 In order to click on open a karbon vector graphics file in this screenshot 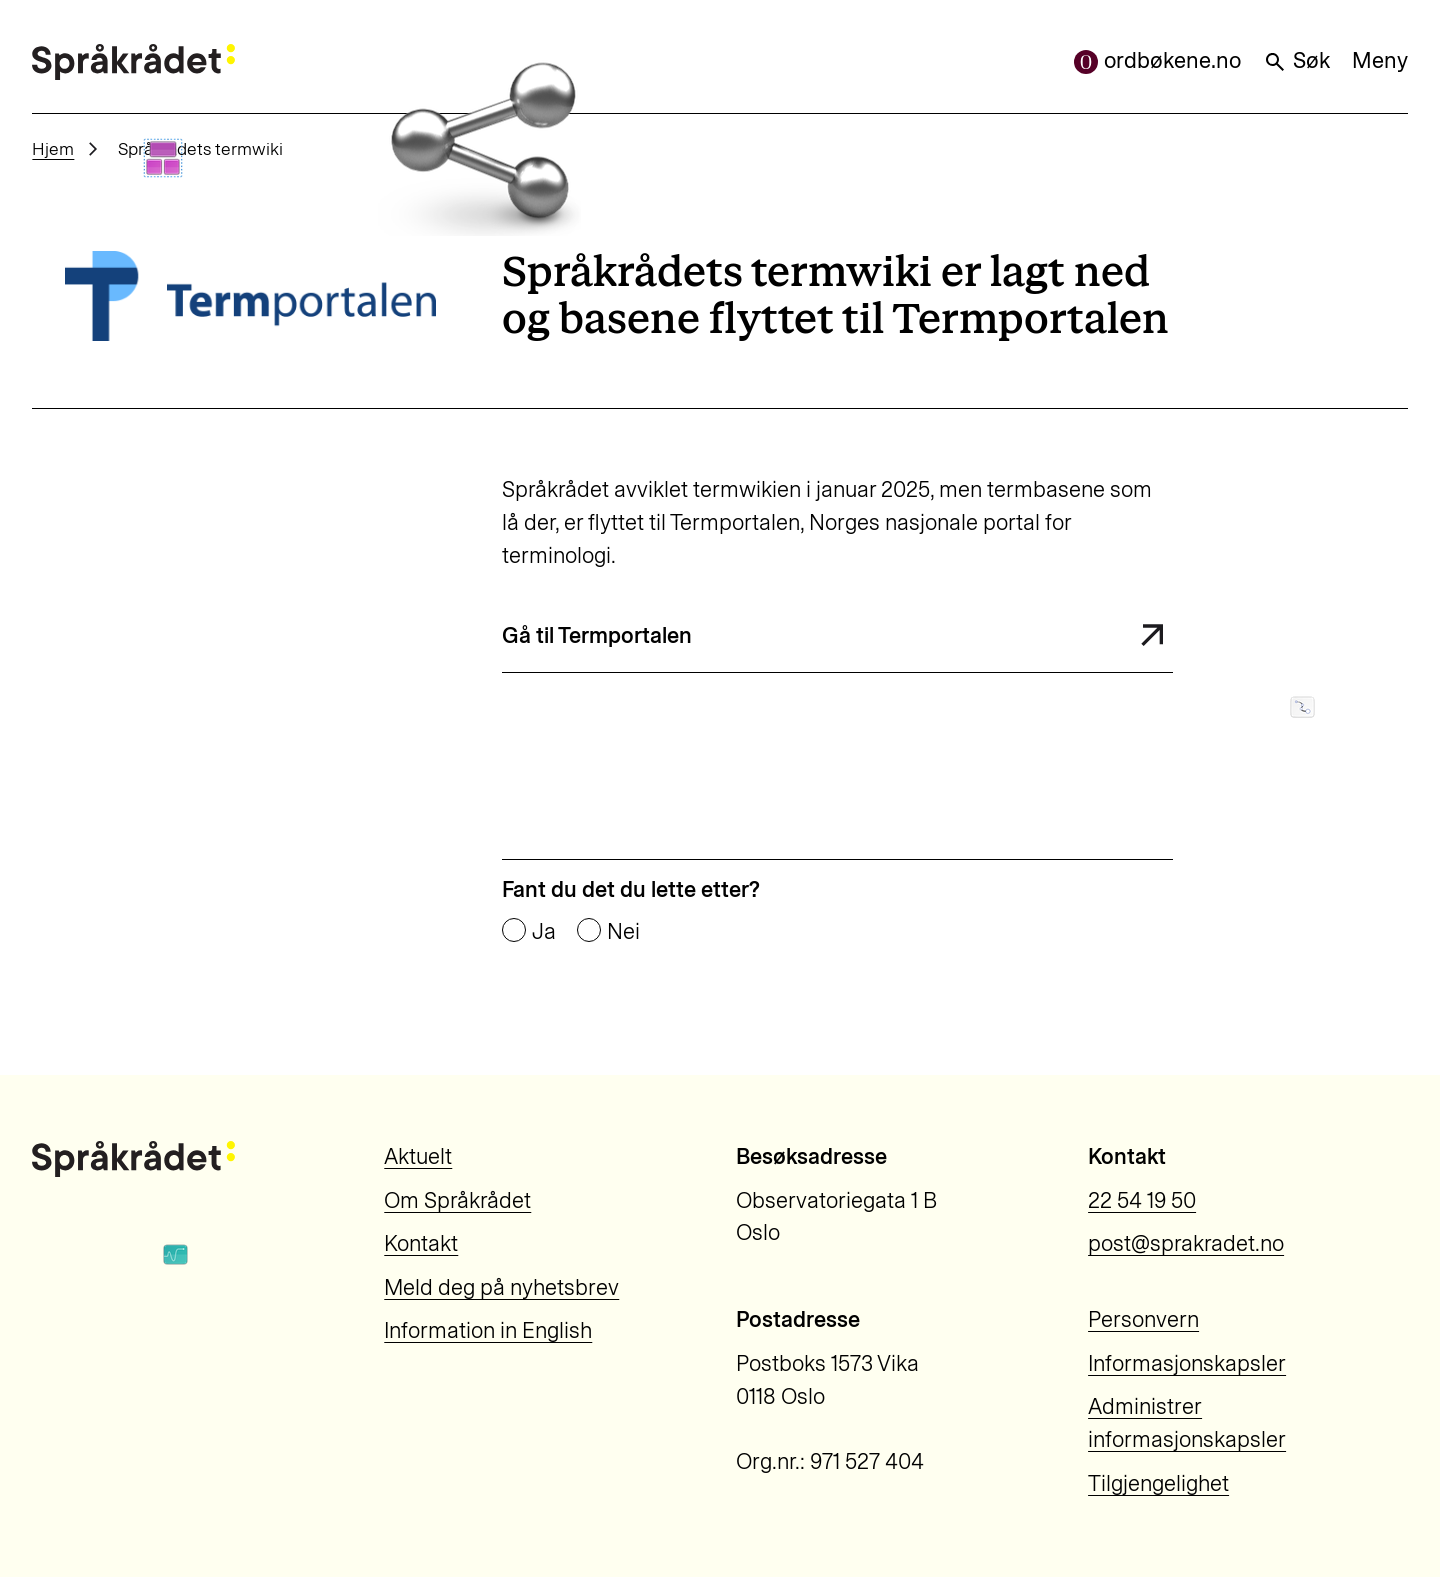, I will do `click(1302, 706)`.